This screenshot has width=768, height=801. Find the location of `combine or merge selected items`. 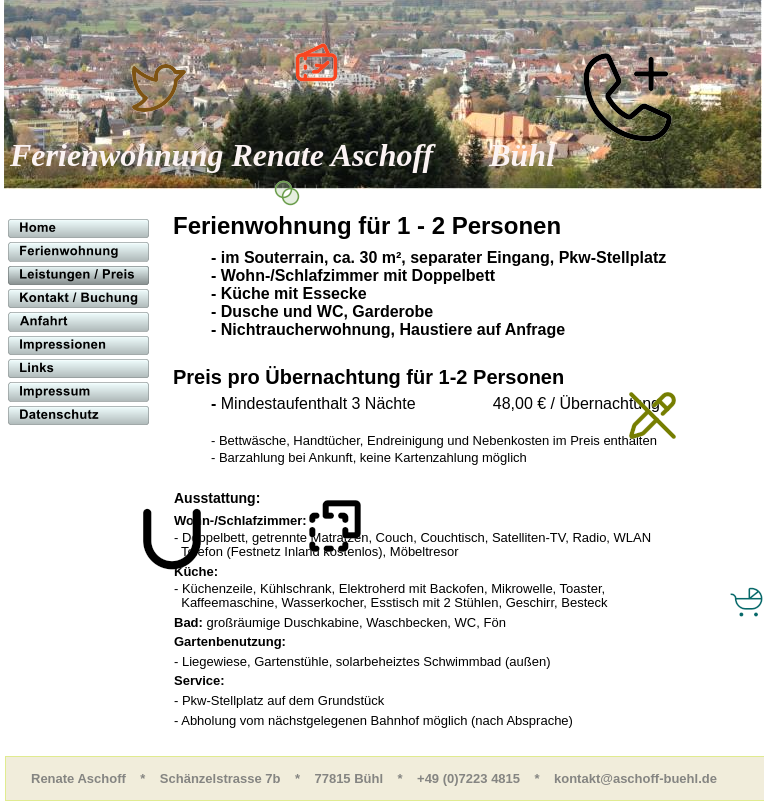

combine or merge selected items is located at coordinates (172, 535).